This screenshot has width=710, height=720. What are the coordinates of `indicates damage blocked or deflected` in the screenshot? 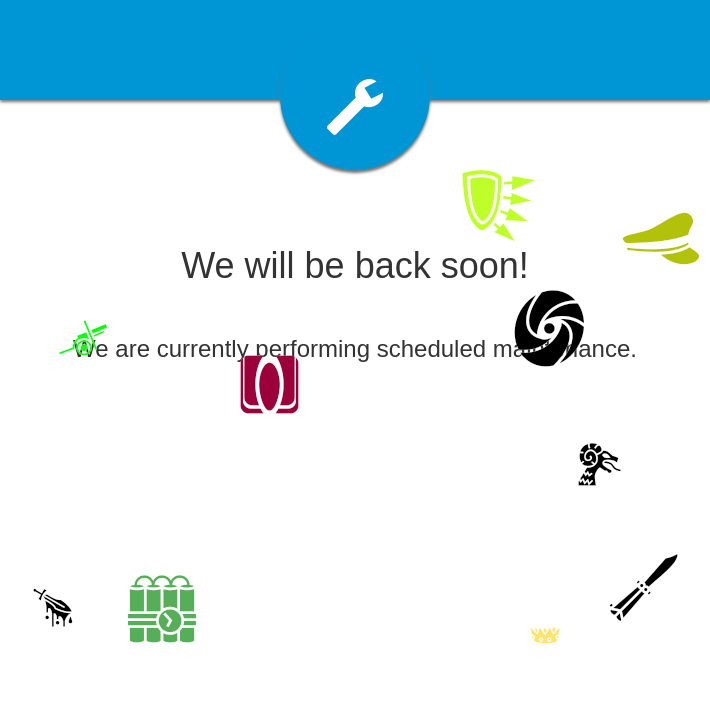 It's located at (498, 205).